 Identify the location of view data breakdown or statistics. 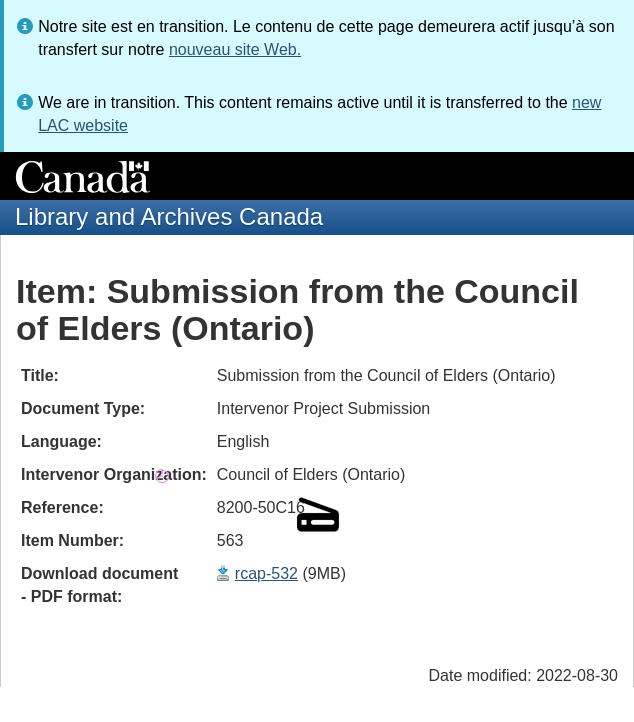
(162, 476).